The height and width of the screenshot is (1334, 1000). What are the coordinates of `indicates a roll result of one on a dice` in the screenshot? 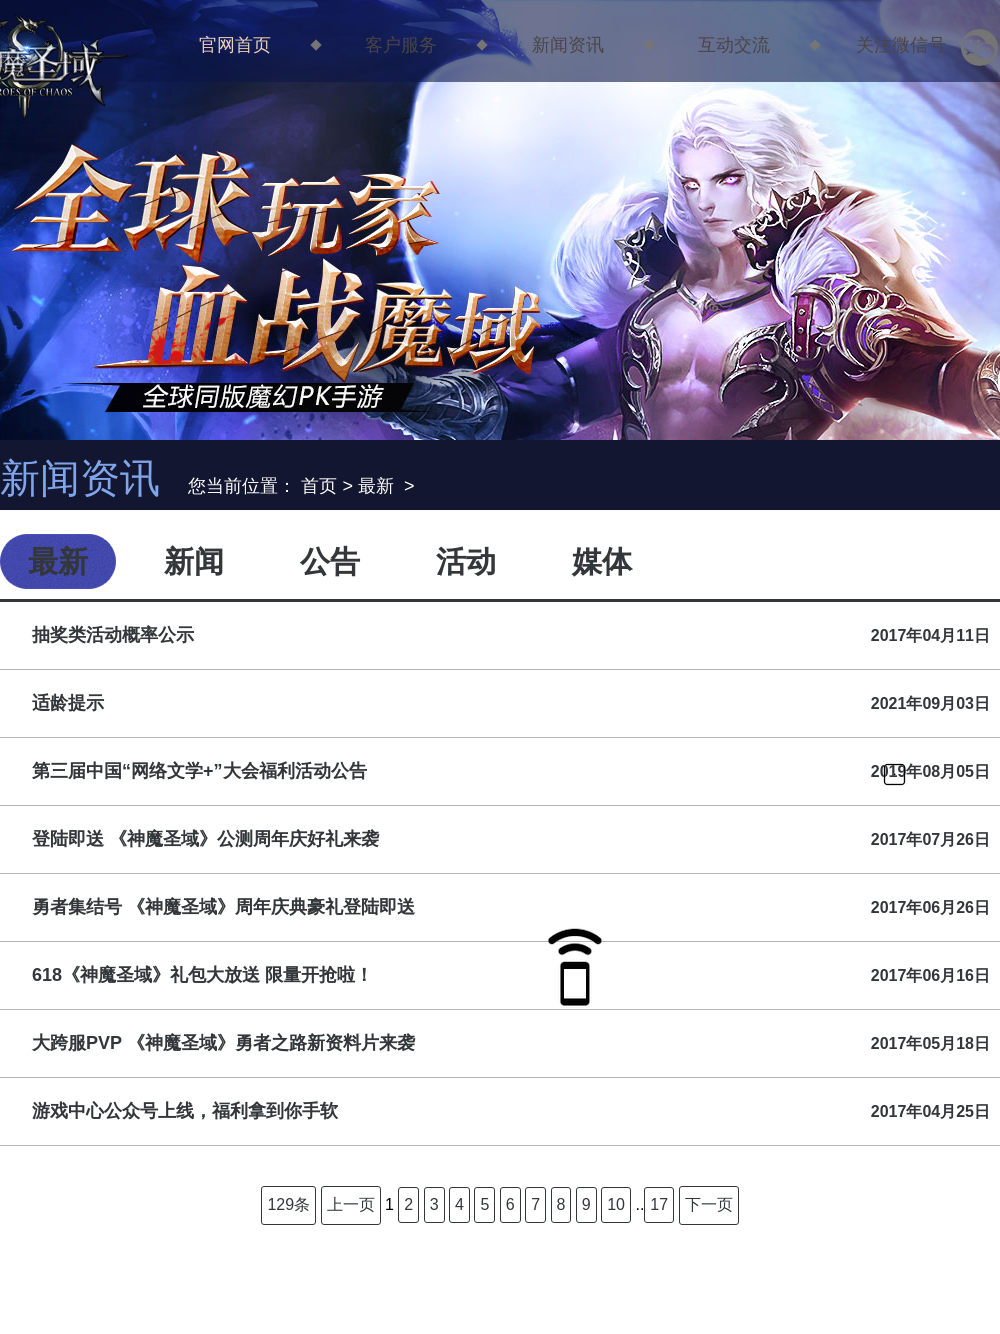 It's located at (894, 774).